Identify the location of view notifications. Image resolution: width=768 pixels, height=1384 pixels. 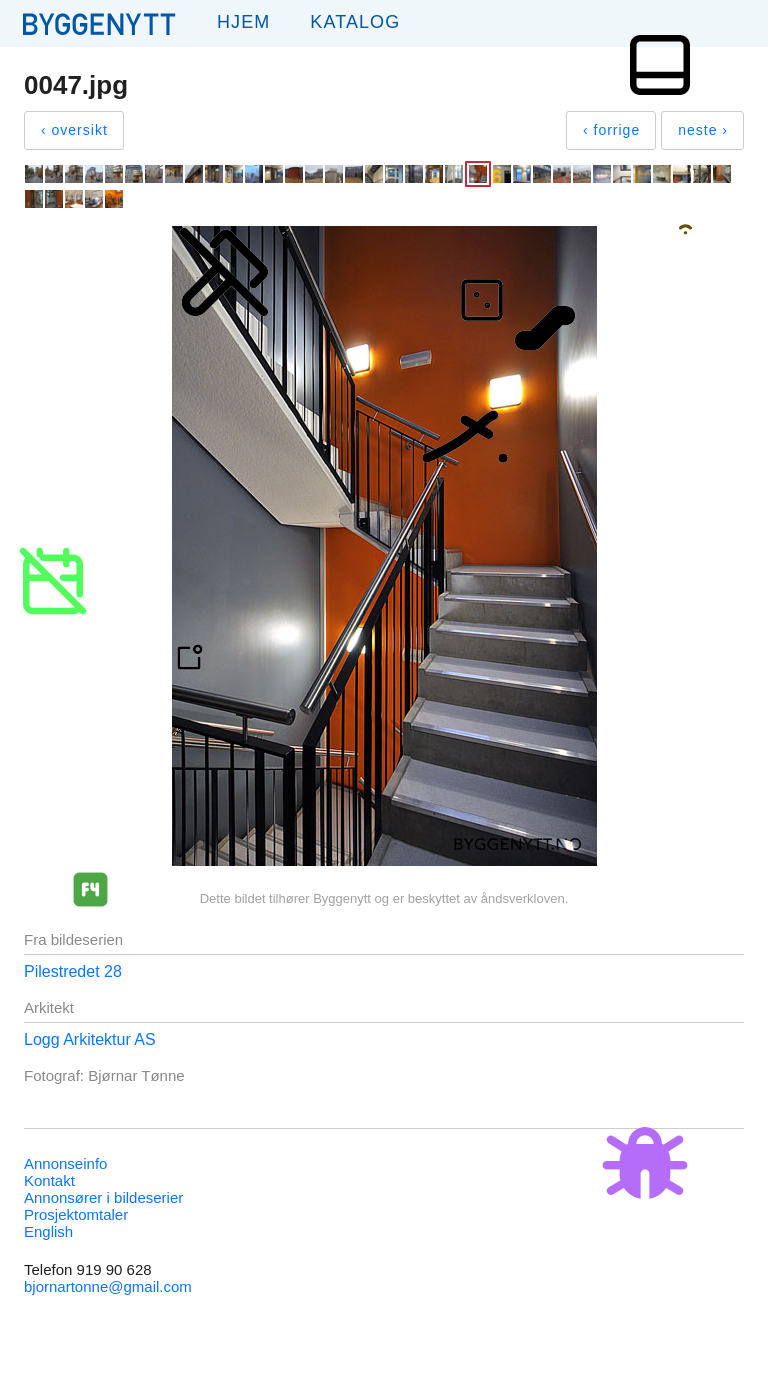
(189, 657).